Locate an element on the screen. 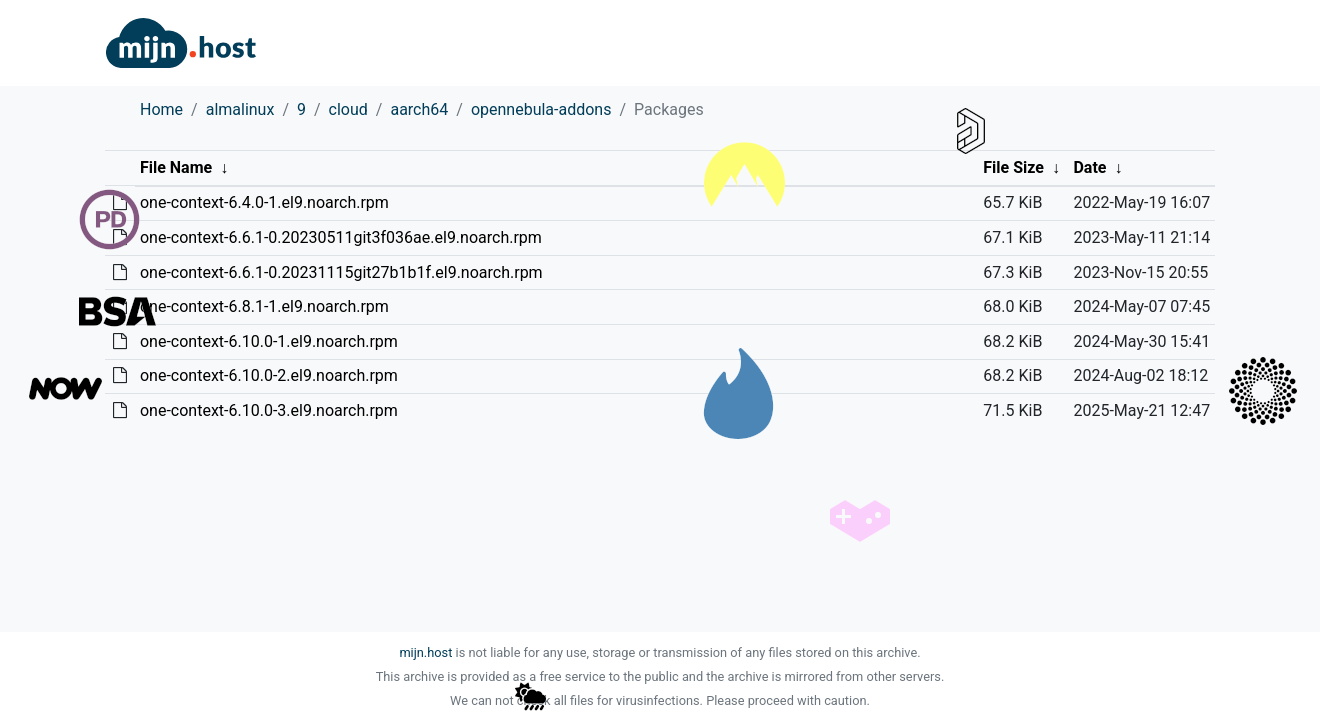  buysellads company logo is located at coordinates (117, 311).